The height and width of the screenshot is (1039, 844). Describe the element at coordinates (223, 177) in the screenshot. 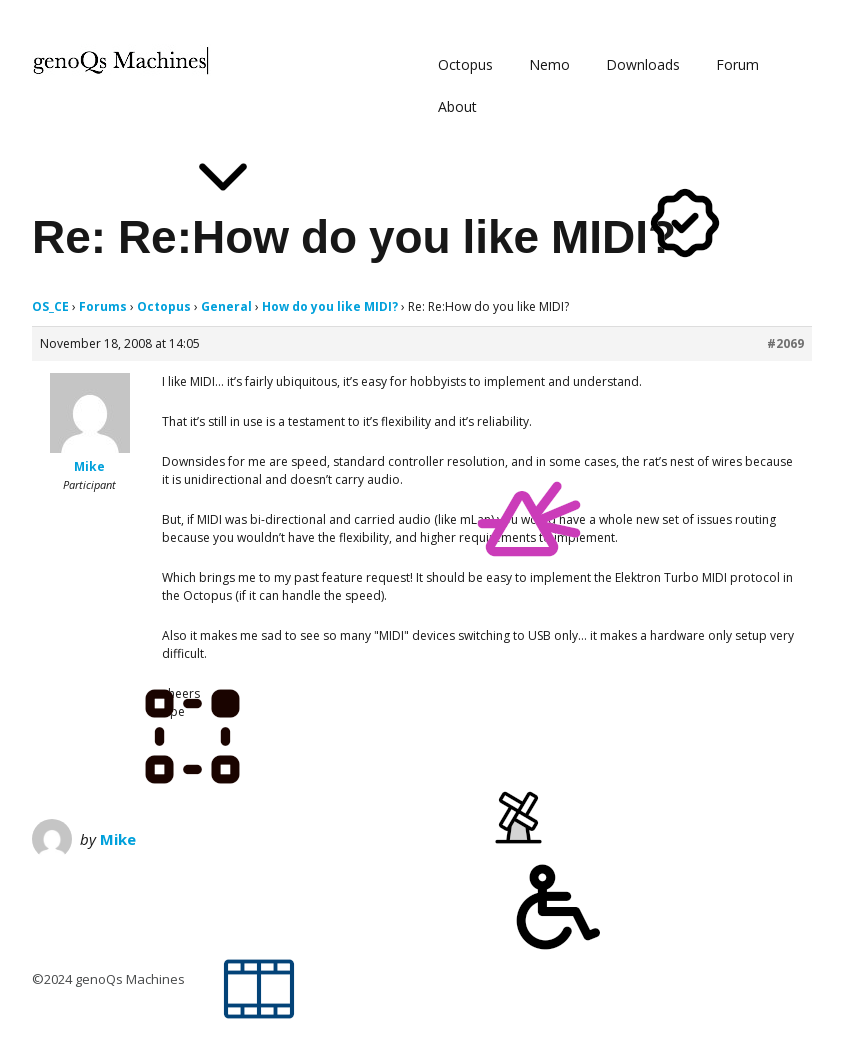

I see `expand a dropdown menu or collapsed section` at that location.